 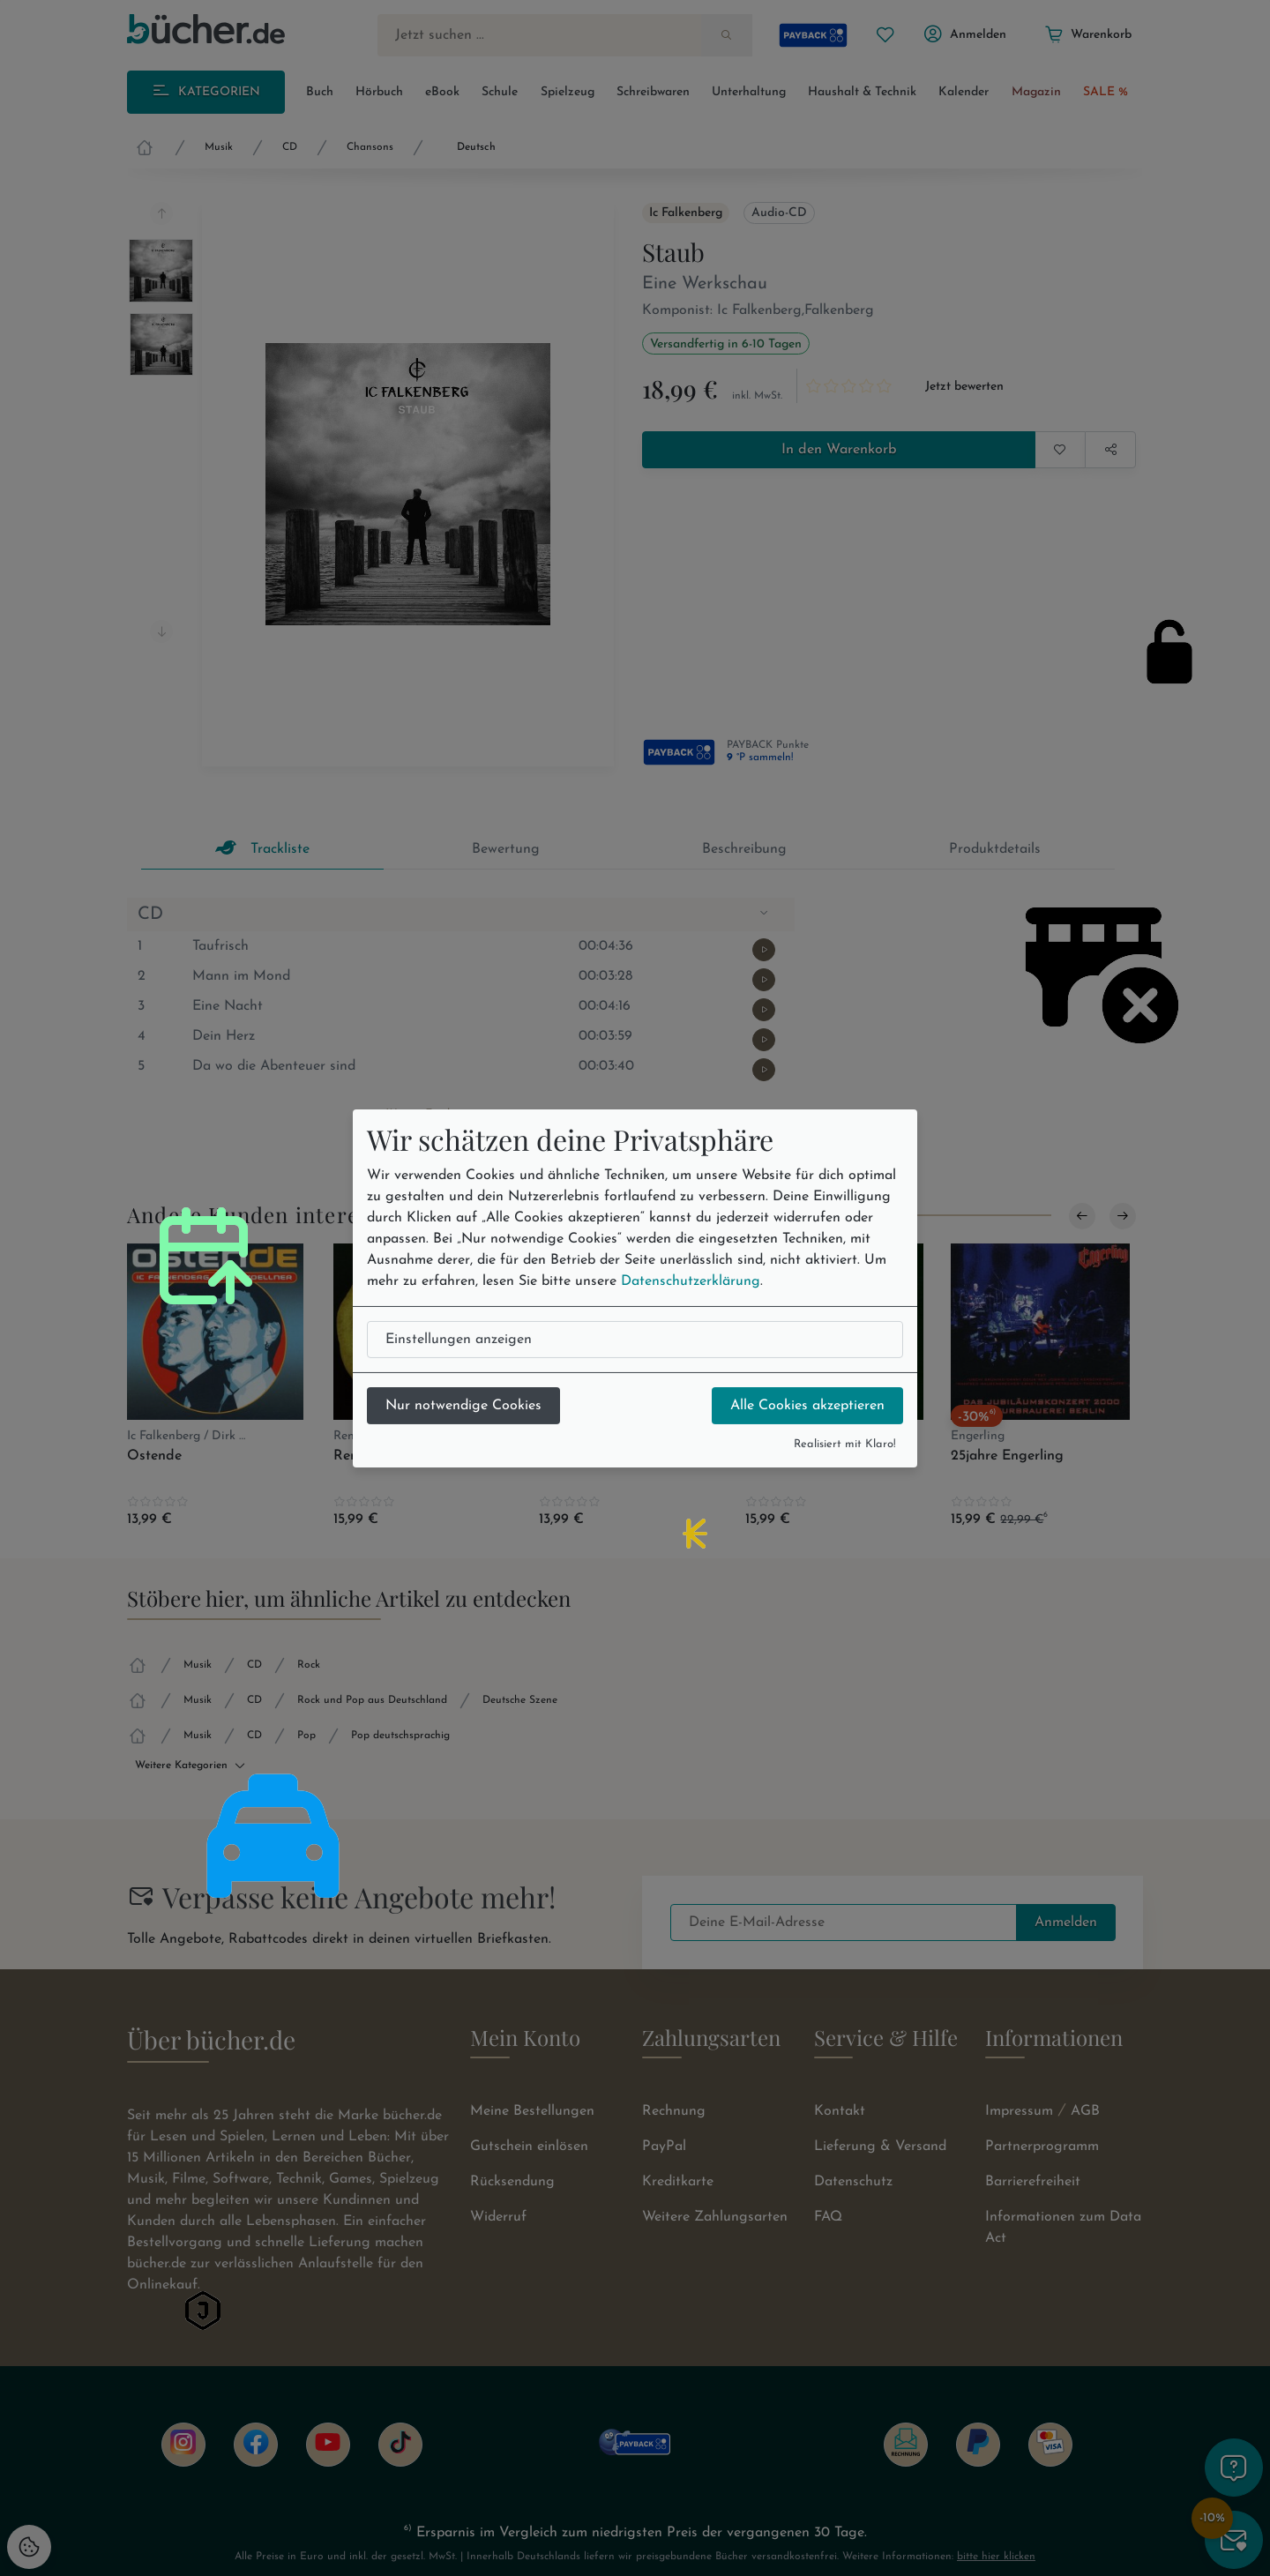 What do you see at coordinates (273, 1840) in the screenshot?
I see `request a taxi or cab ride` at bounding box center [273, 1840].